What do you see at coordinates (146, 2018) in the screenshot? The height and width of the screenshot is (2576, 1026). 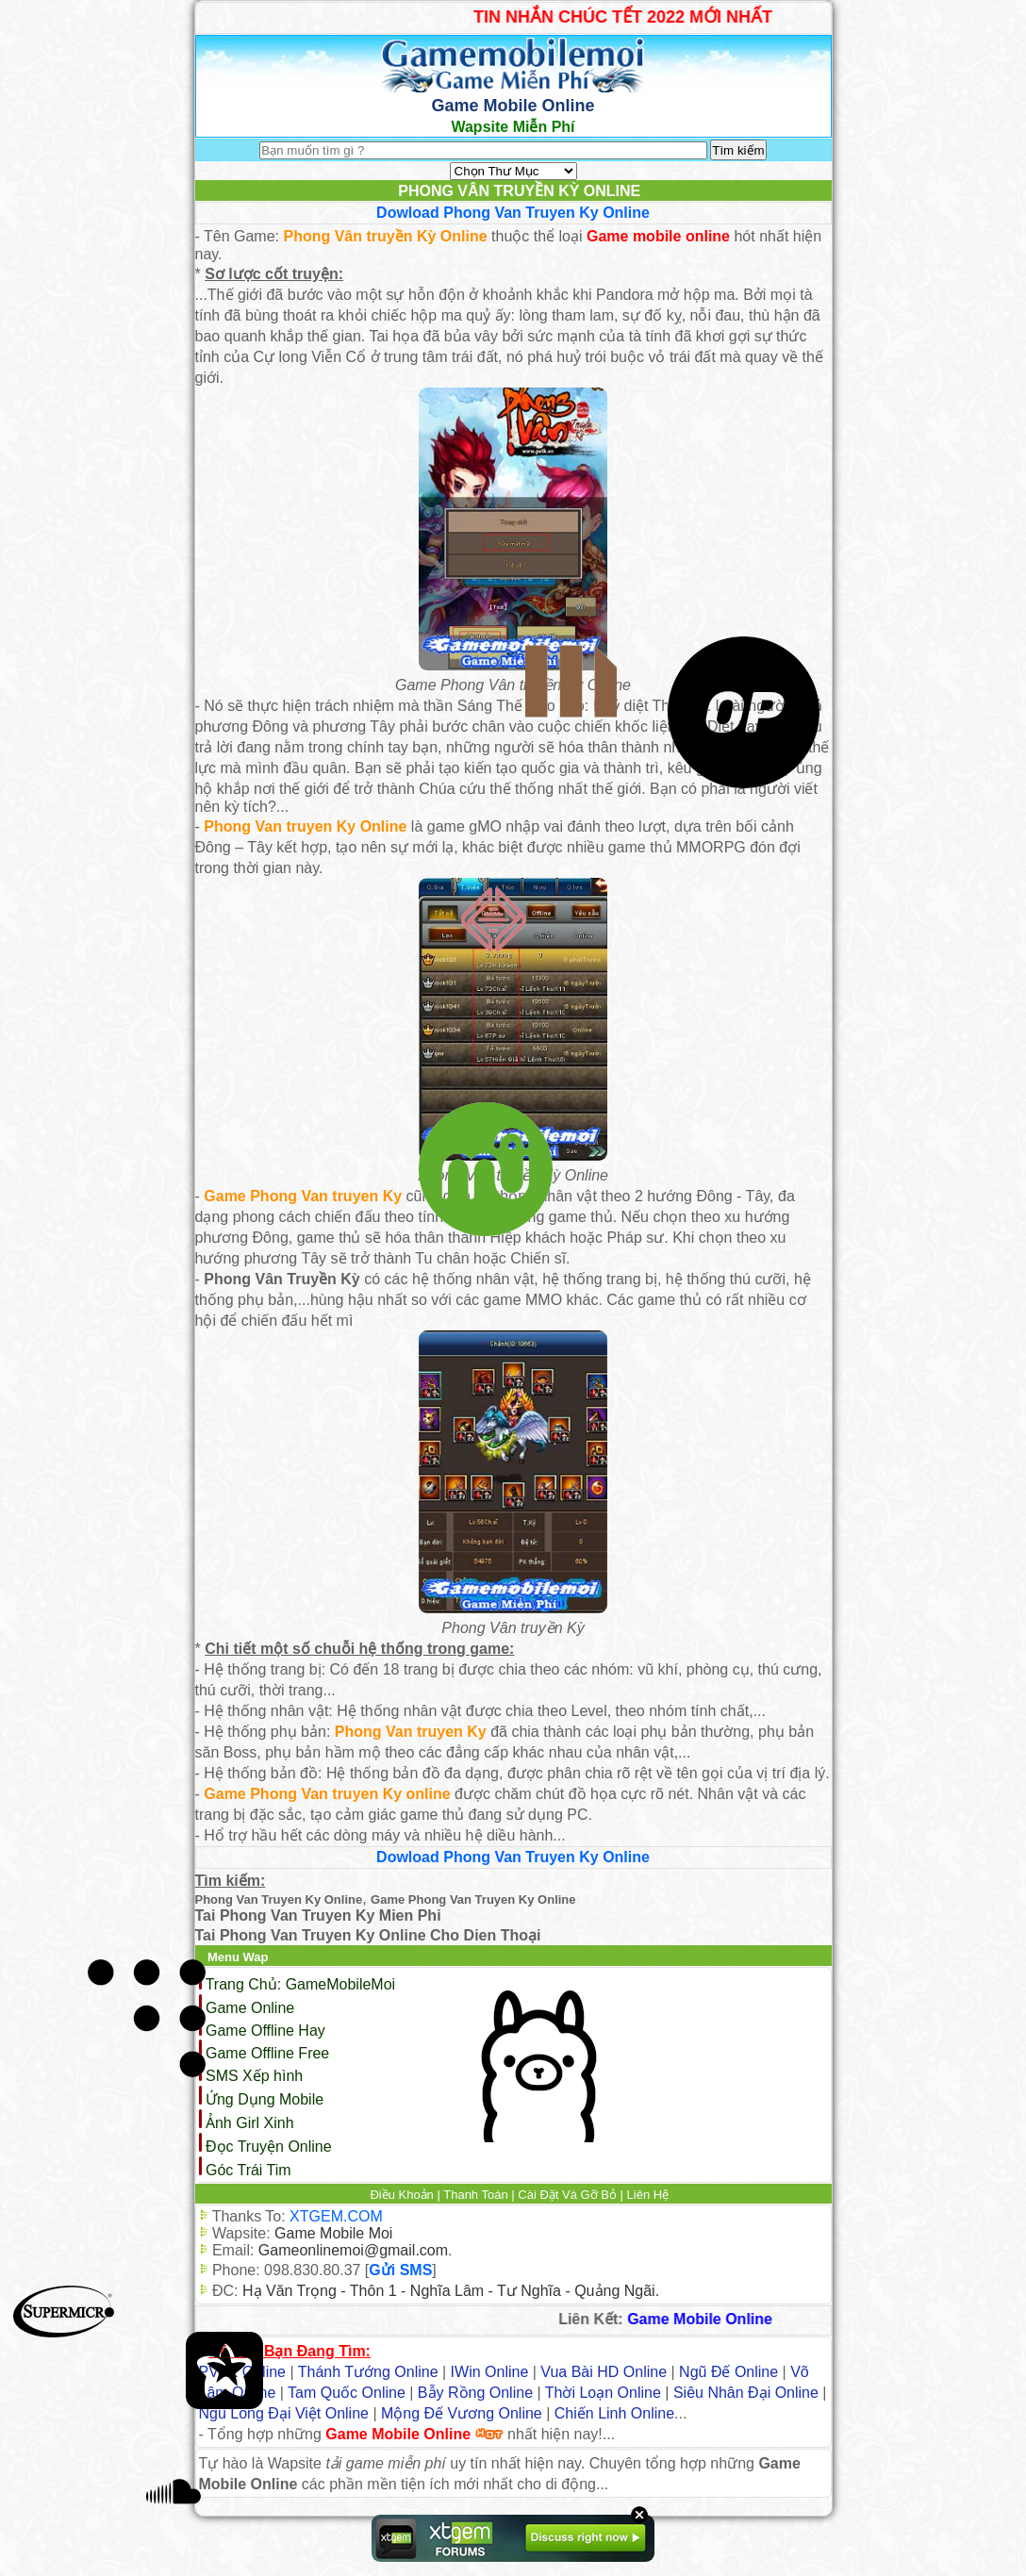 I see `coderwall logo` at bounding box center [146, 2018].